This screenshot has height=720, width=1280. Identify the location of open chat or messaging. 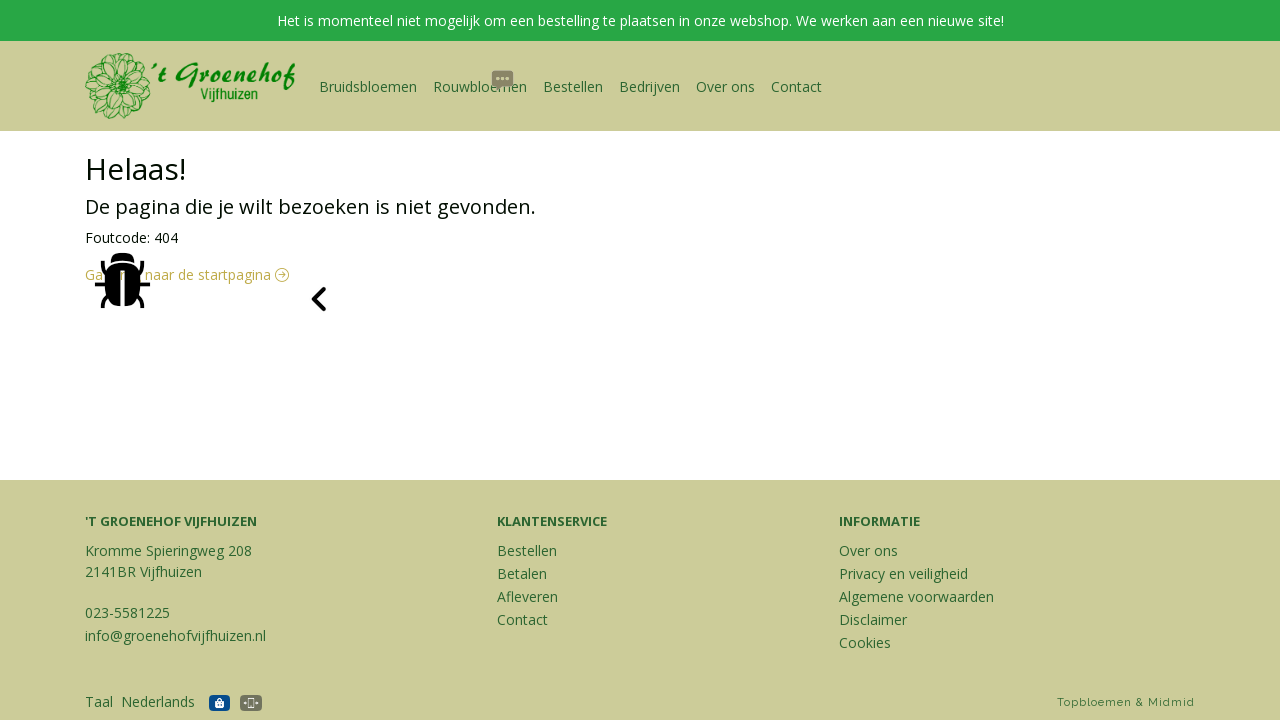
(502, 80).